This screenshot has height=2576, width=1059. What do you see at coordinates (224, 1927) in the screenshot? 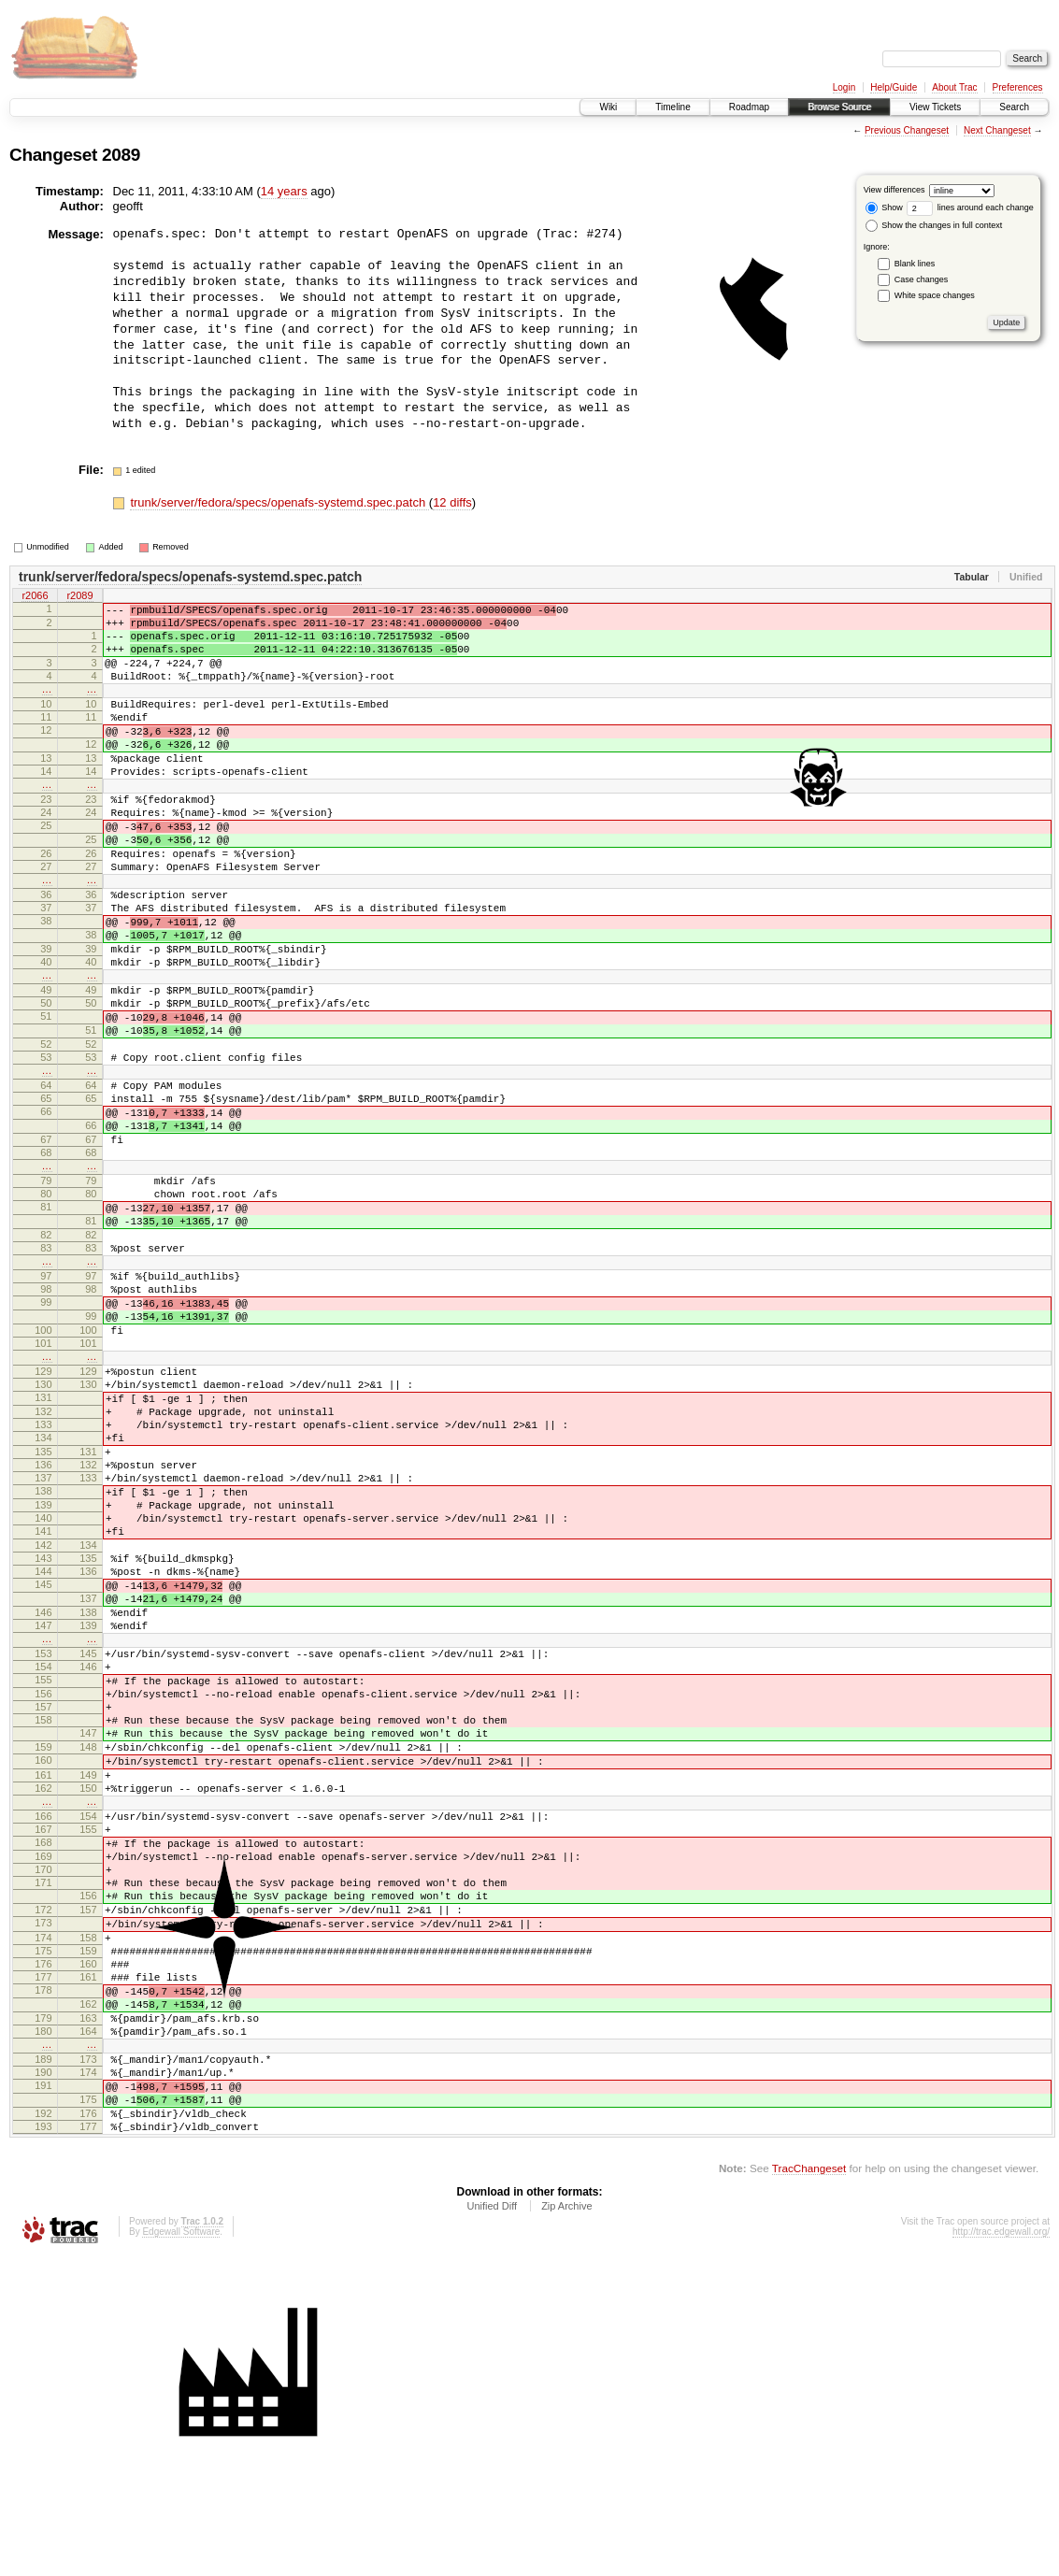
I see `initialize spike trap or hazard` at bounding box center [224, 1927].